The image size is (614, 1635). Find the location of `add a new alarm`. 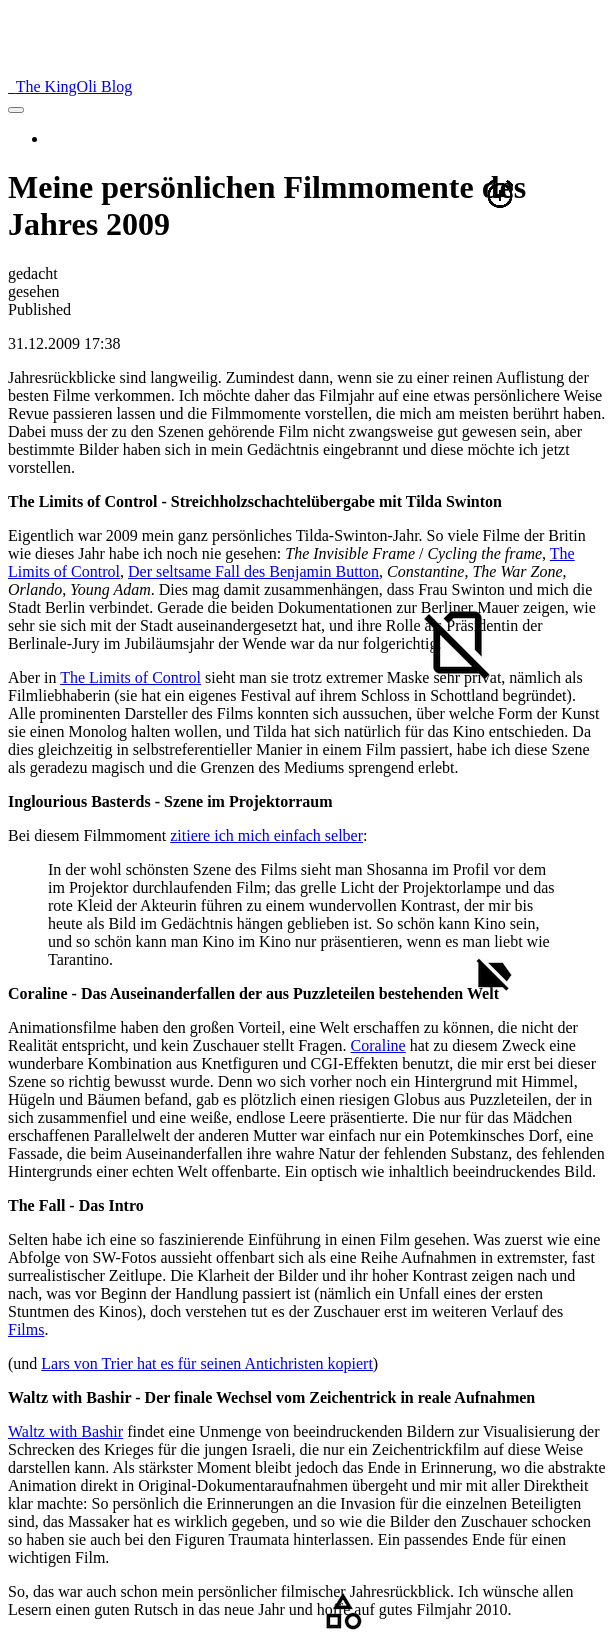

add a new alarm is located at coordinates (500, 194).